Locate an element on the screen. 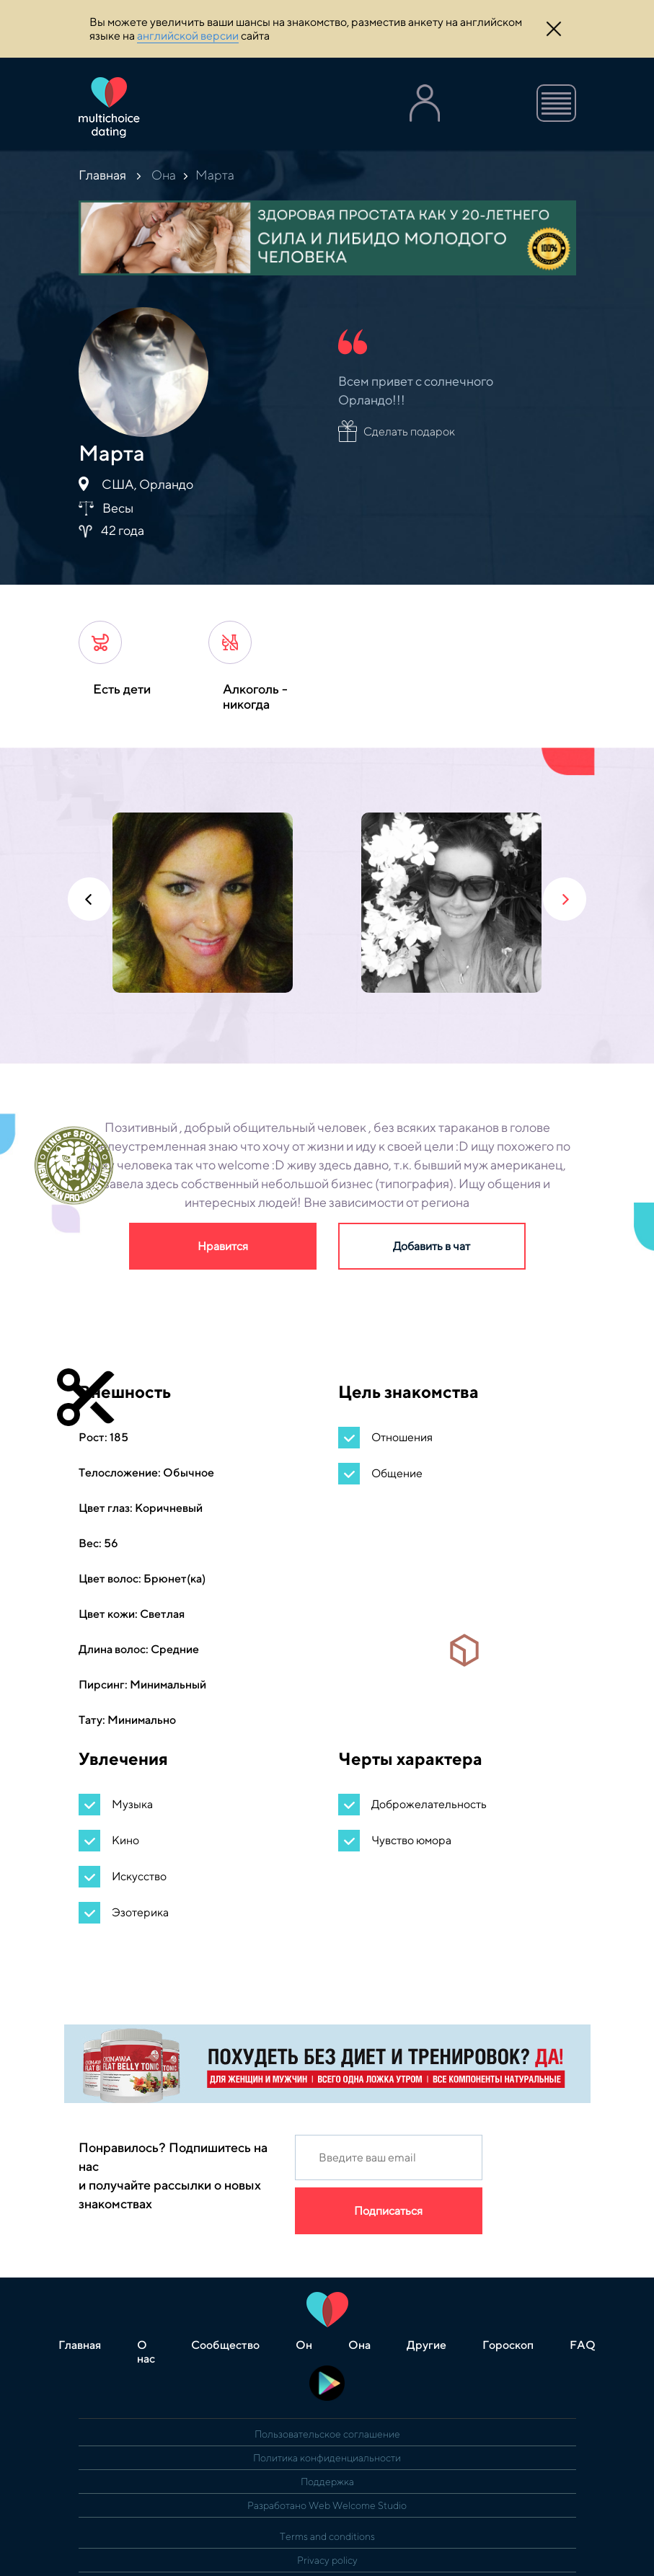 The width and height of the screenshot is (654, 2576). new japan pro-wrestling official logo is located at coordinates (74, 1165).